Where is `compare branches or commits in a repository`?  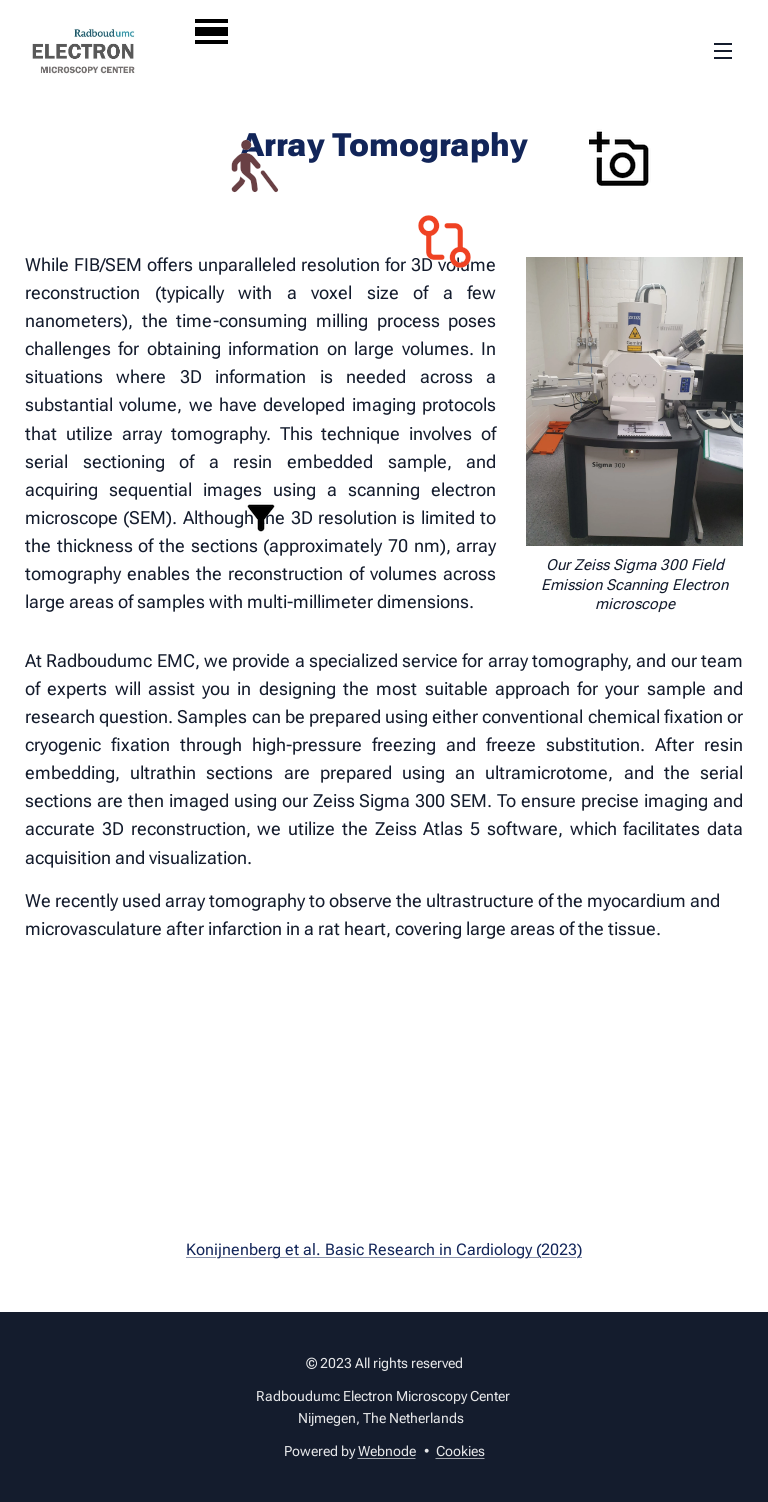
compare branches or commits in a repository is located at coordinates (444, 241).